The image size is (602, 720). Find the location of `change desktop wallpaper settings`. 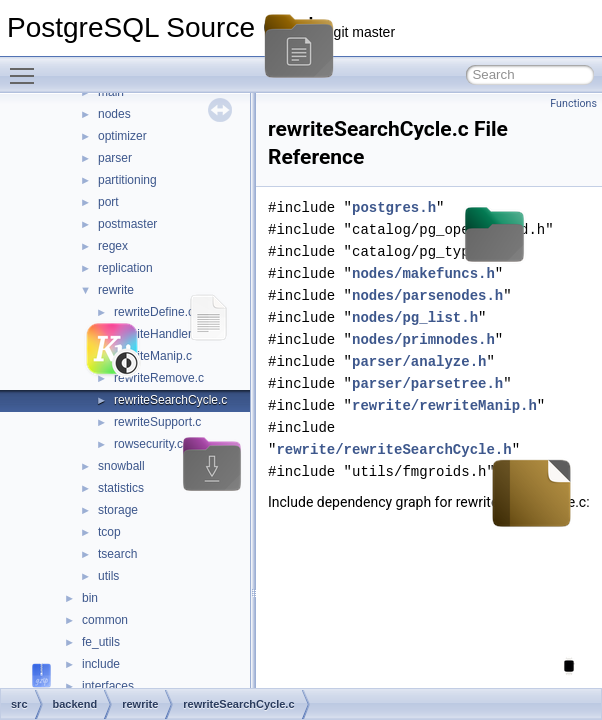

change desktop wallpaper settings is located at coordinates (531, 490).